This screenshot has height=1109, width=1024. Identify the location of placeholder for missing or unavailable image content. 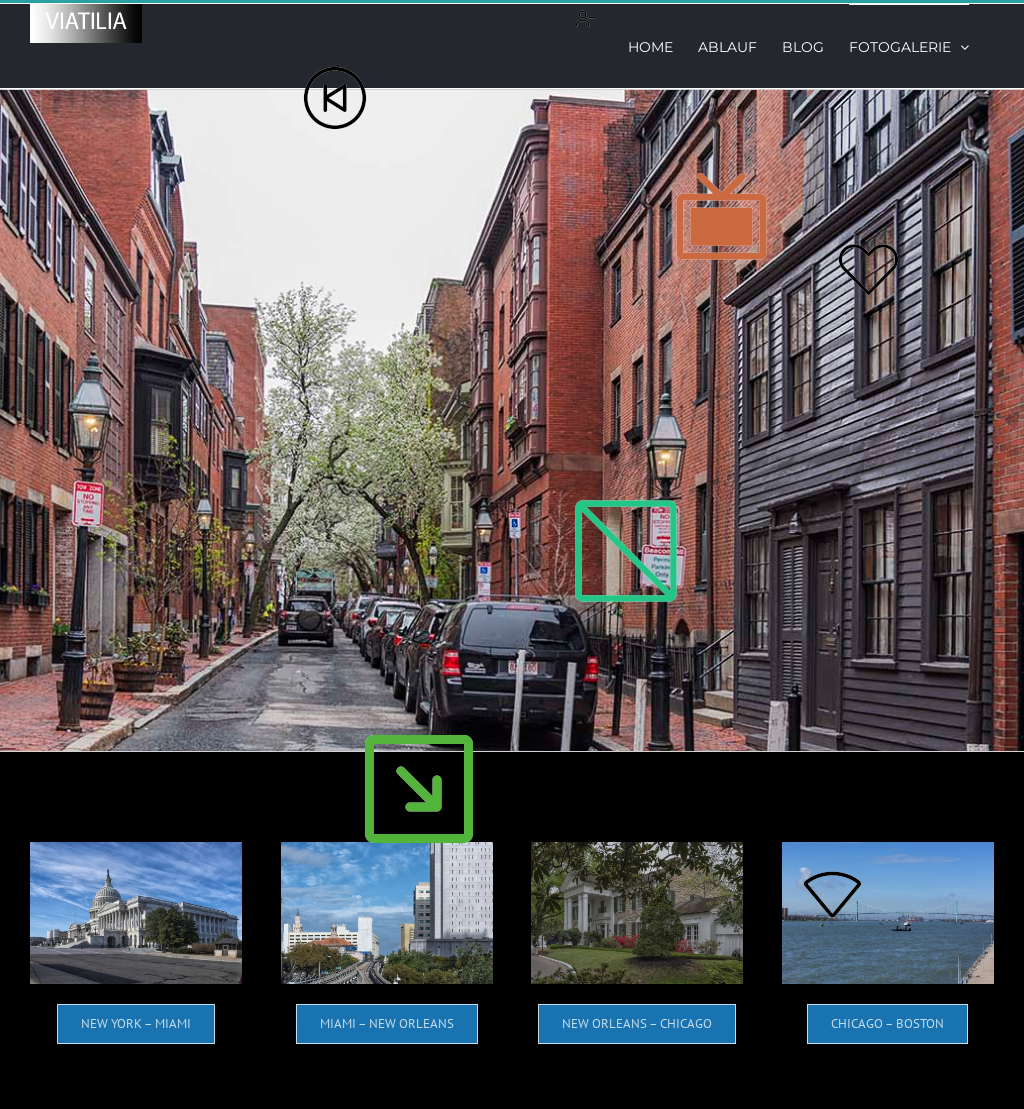
(626, 551).